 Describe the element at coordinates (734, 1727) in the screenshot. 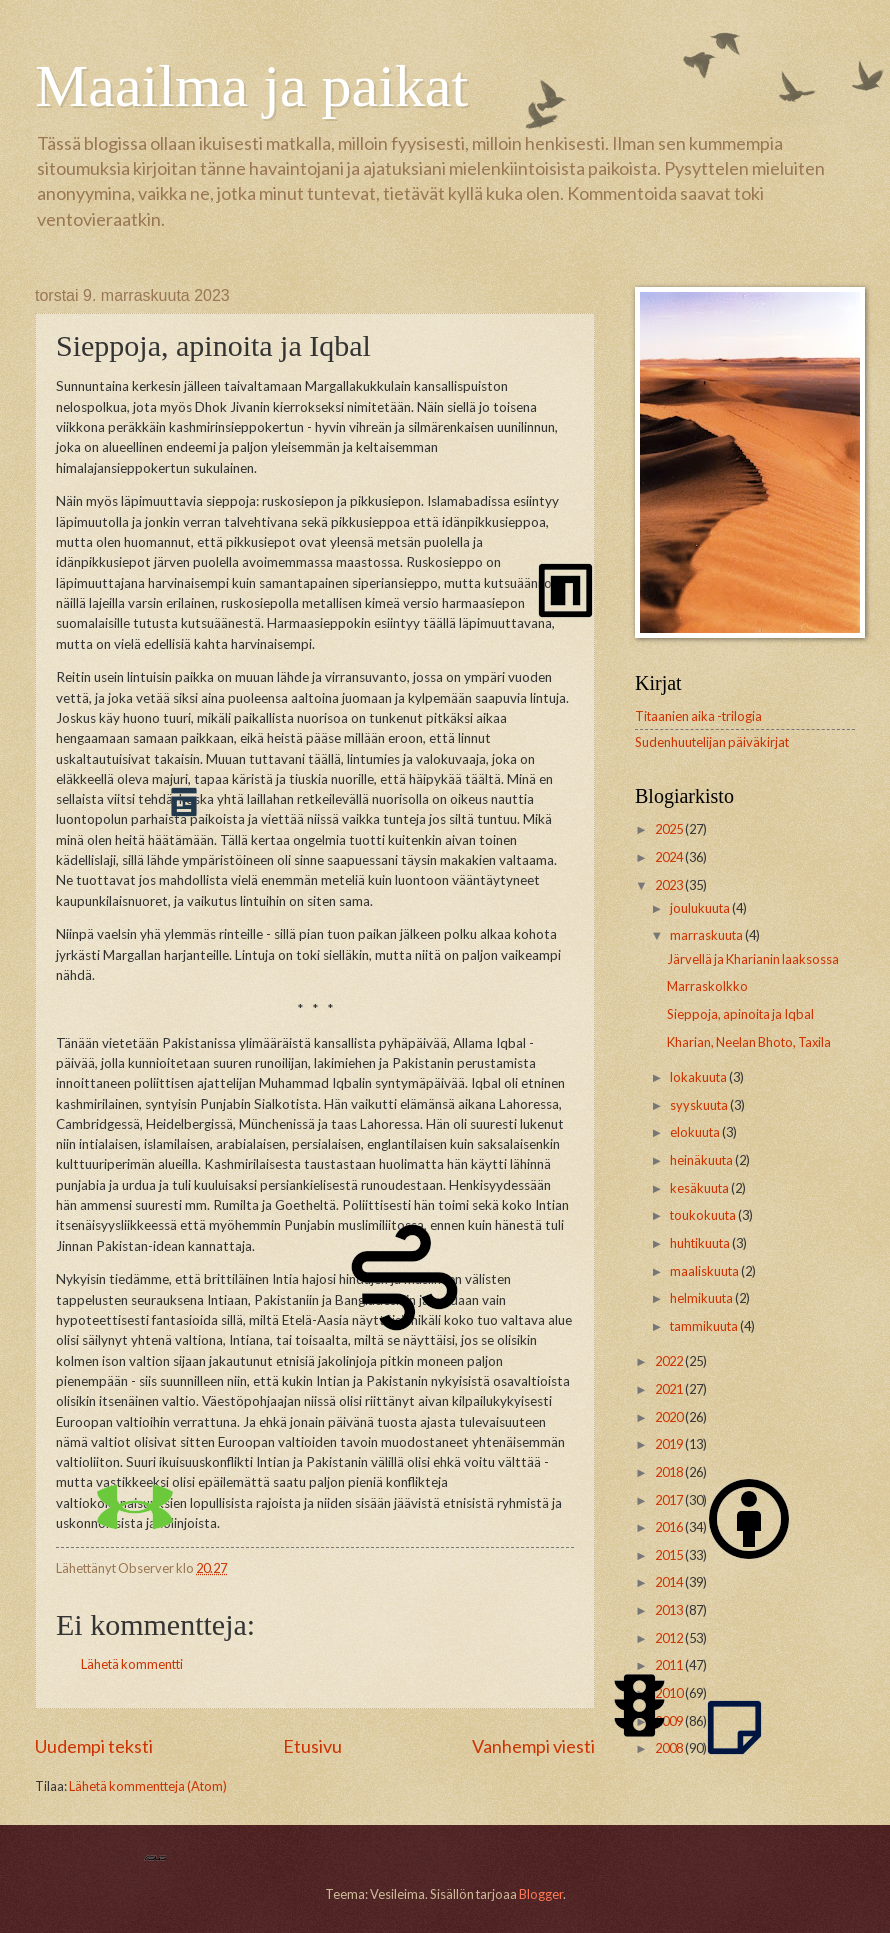

I see `create a new sticky note` at that location.